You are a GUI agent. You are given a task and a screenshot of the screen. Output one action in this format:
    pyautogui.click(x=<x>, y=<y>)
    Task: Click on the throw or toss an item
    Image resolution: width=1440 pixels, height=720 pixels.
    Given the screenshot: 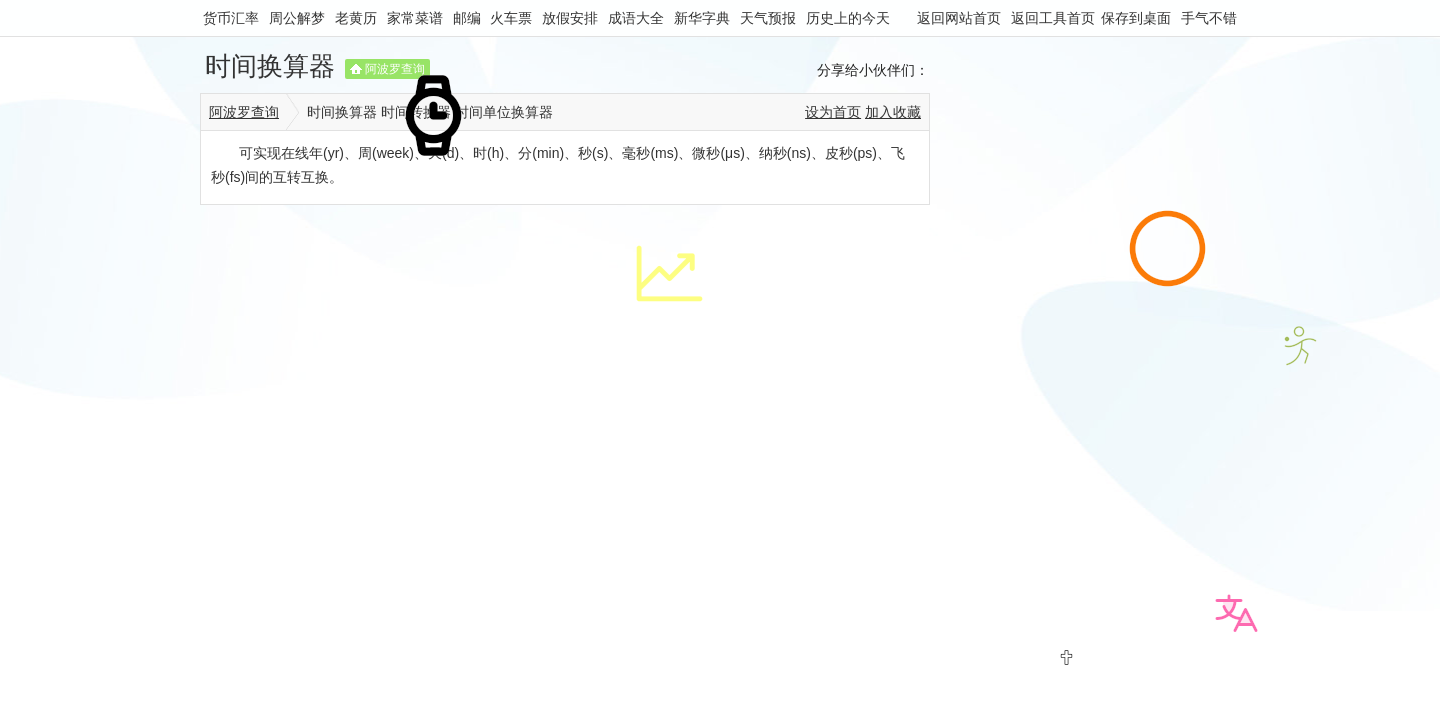 What is the action you would take?
    pyautogui.click(x=1299, y=345)
    